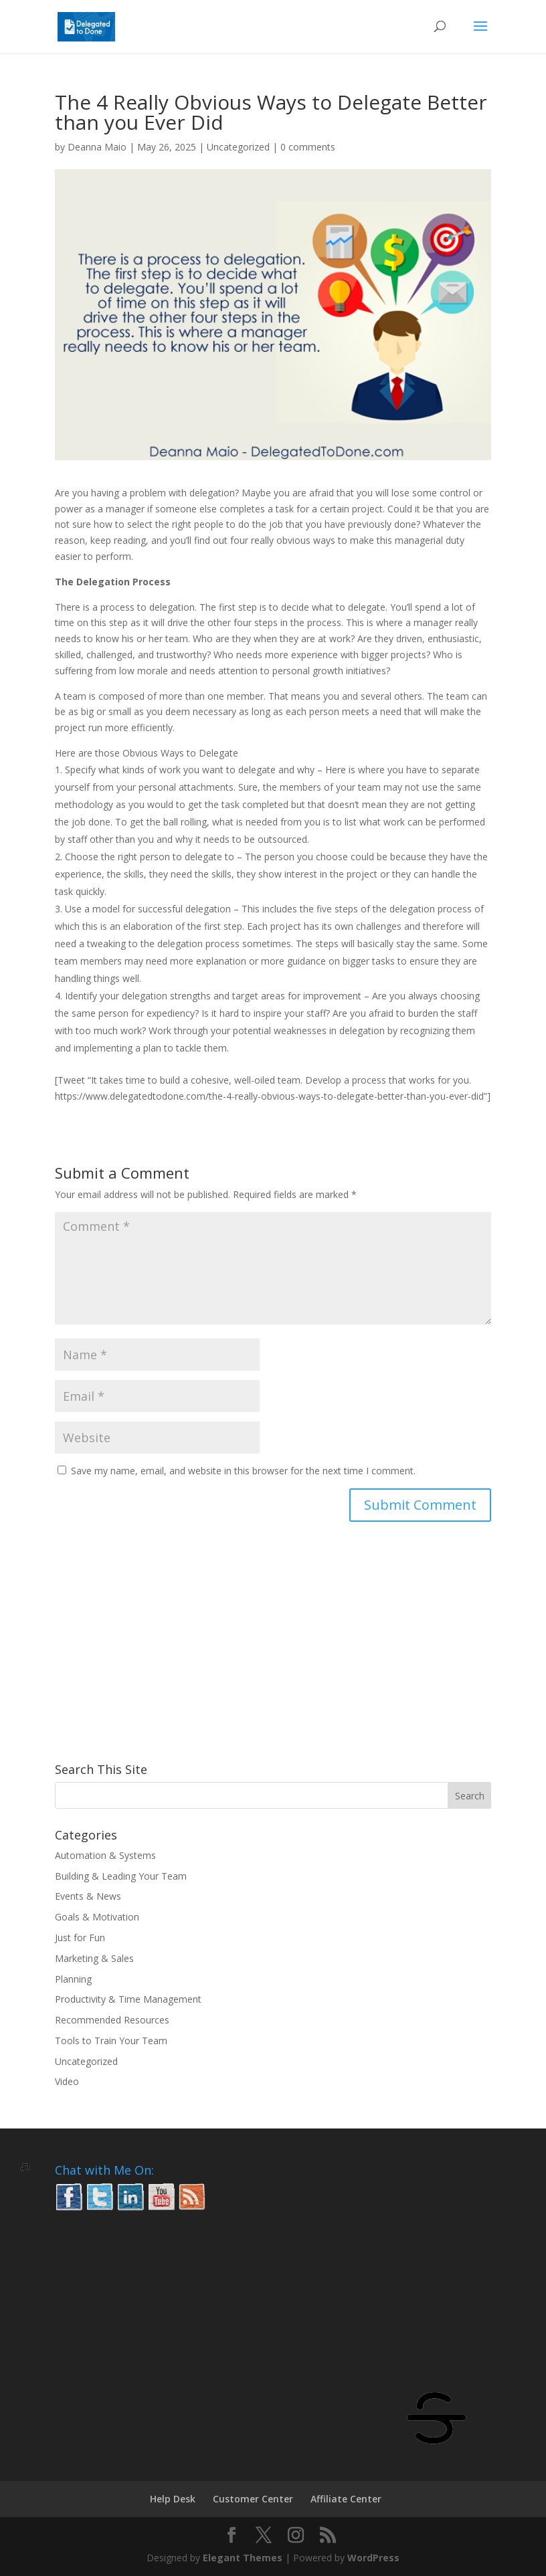 The width and height of the screenshot is (546, 2576). What do you see at coordinates (436, 2418) in the screenshot?
I see `apply strikethrough formatting to selected text` at bounding box center [436, 2418].